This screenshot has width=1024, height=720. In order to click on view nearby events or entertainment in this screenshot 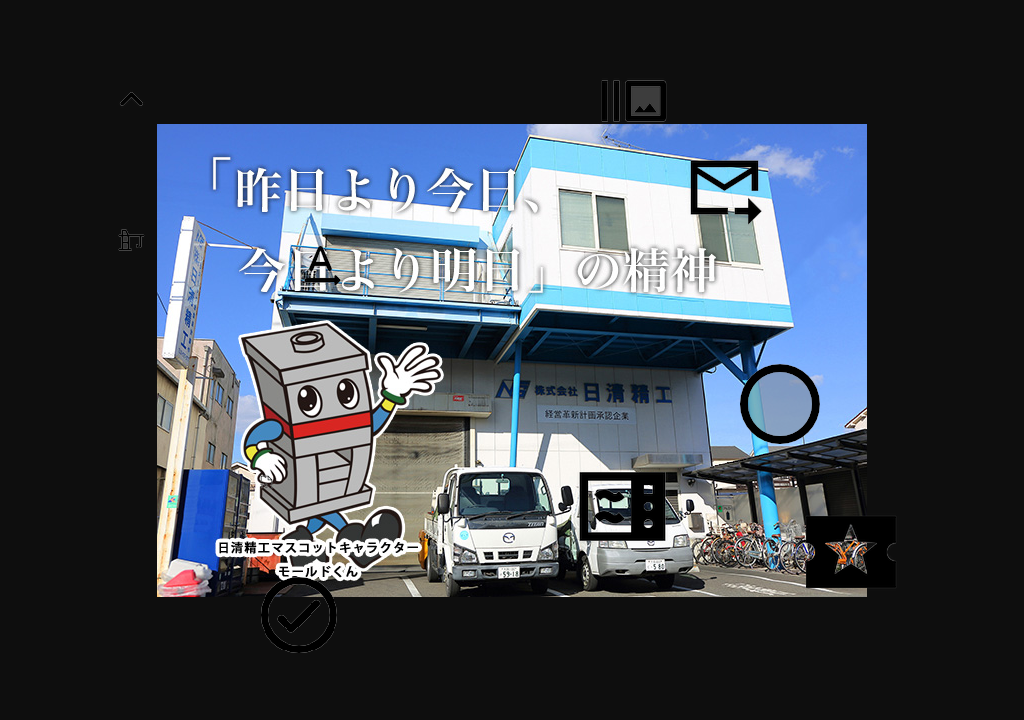, I will do `click(851, 552)`.